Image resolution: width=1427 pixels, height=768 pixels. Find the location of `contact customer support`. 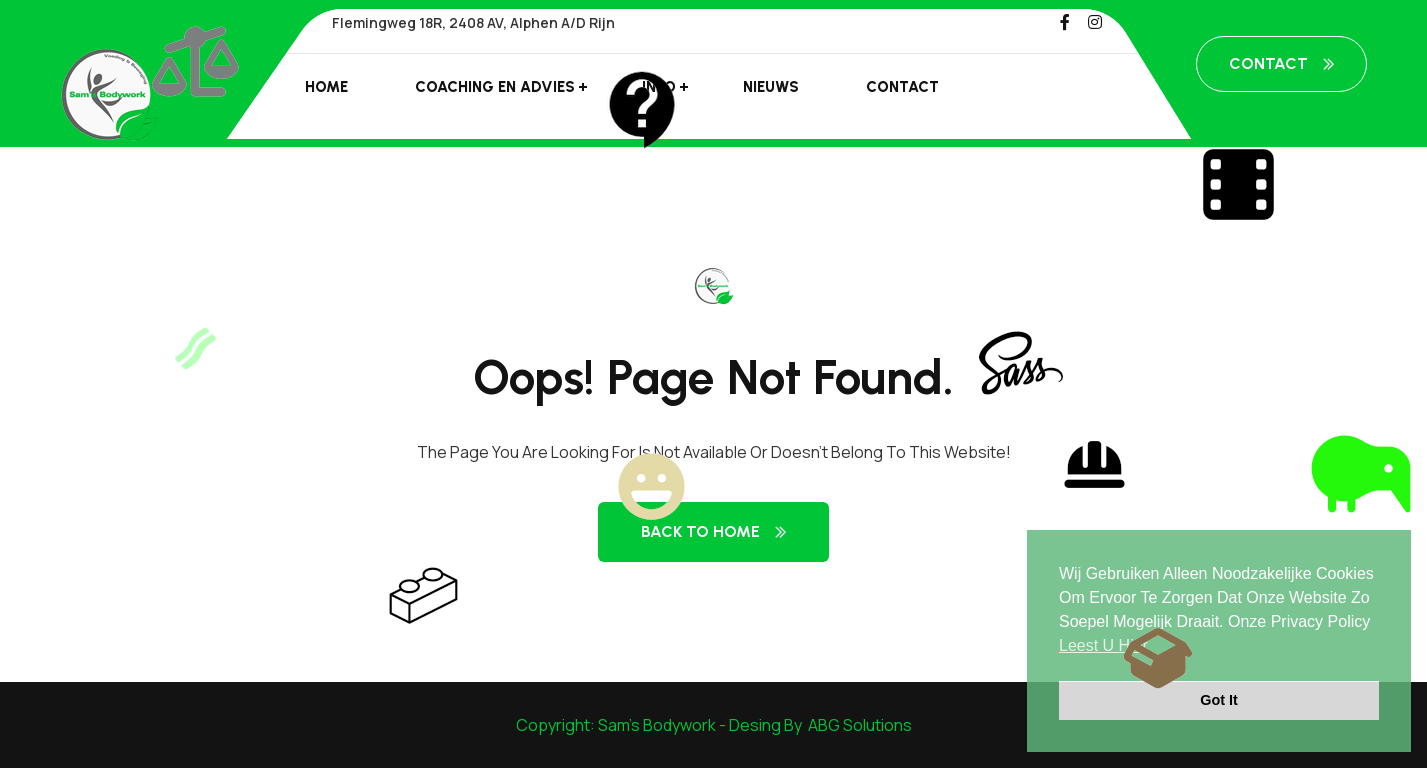

contact customer support is located at coordinates (644, 110).